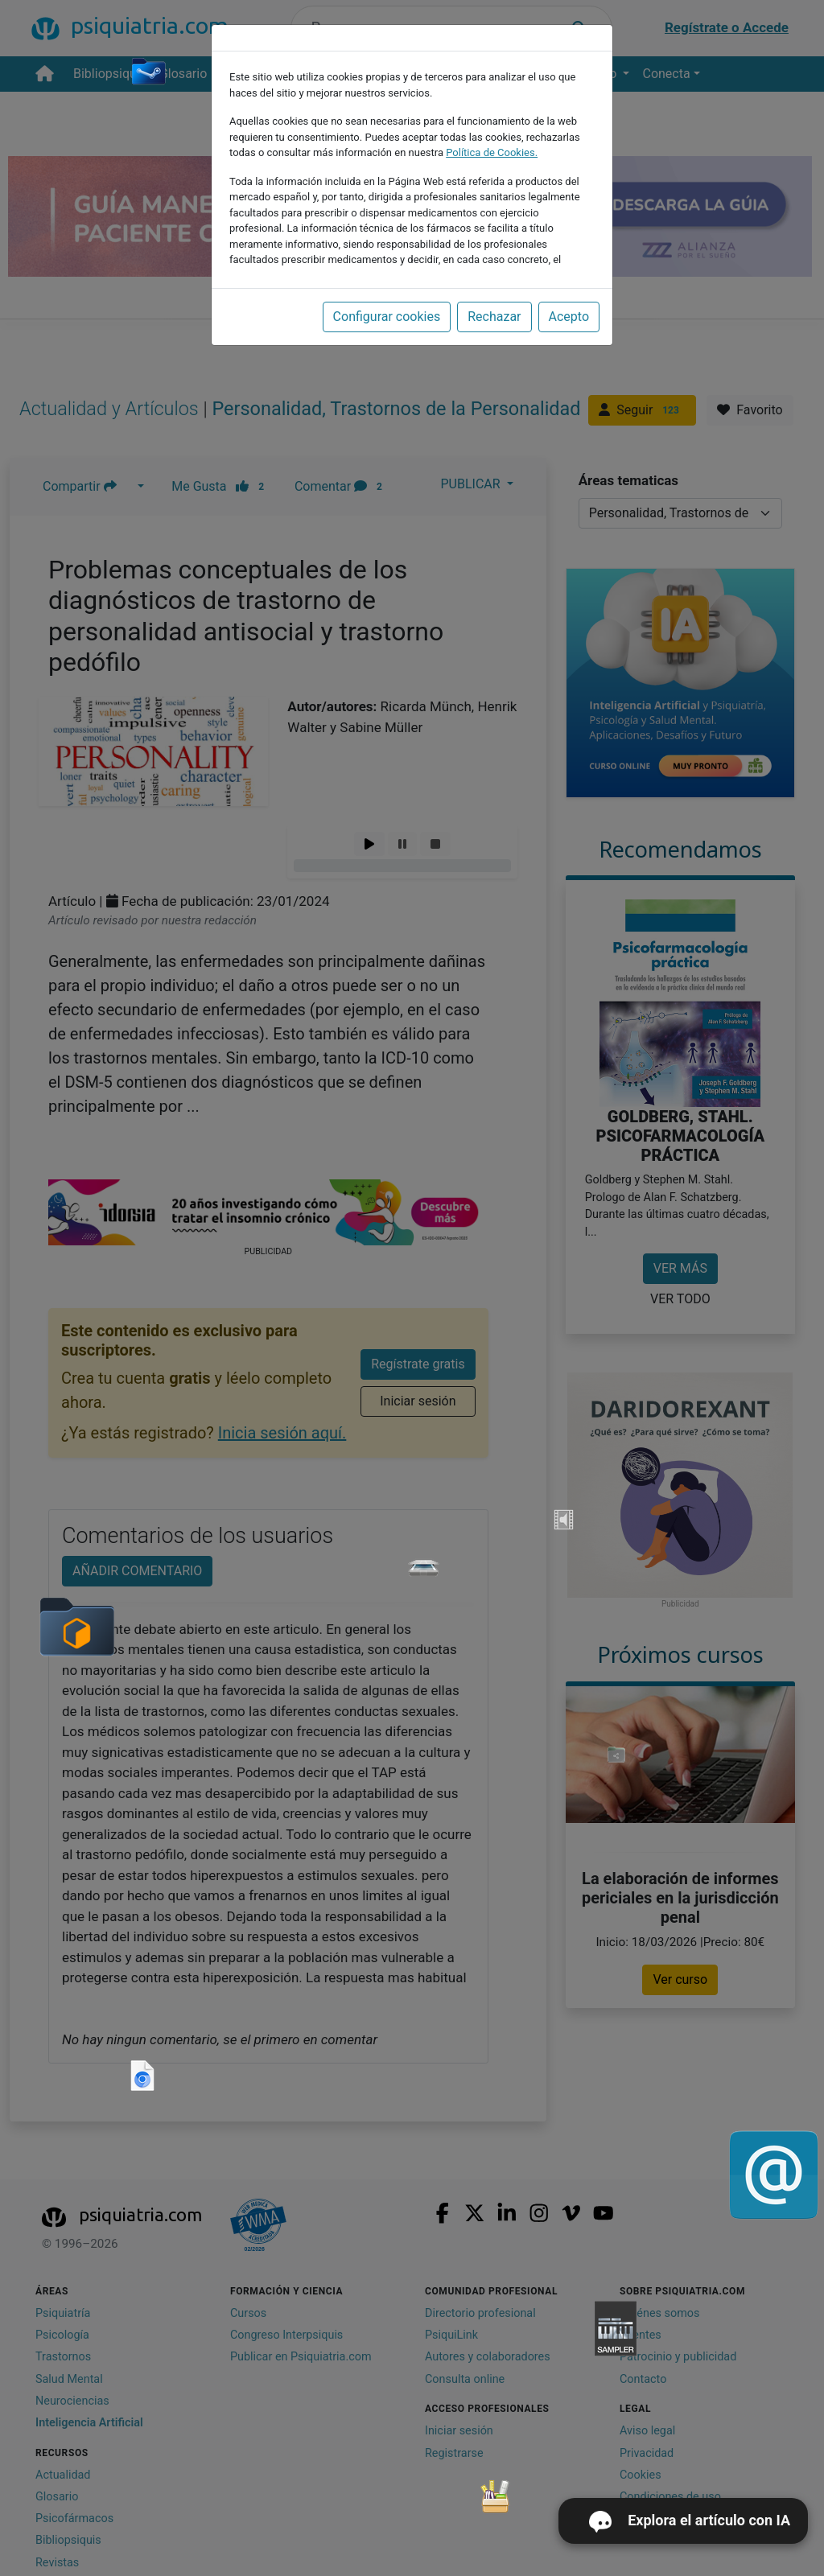 This screenshot has height=2576, width=824. I want to click on open the EXS24 sampler instrument in GarageBand, so click(616, 2330).